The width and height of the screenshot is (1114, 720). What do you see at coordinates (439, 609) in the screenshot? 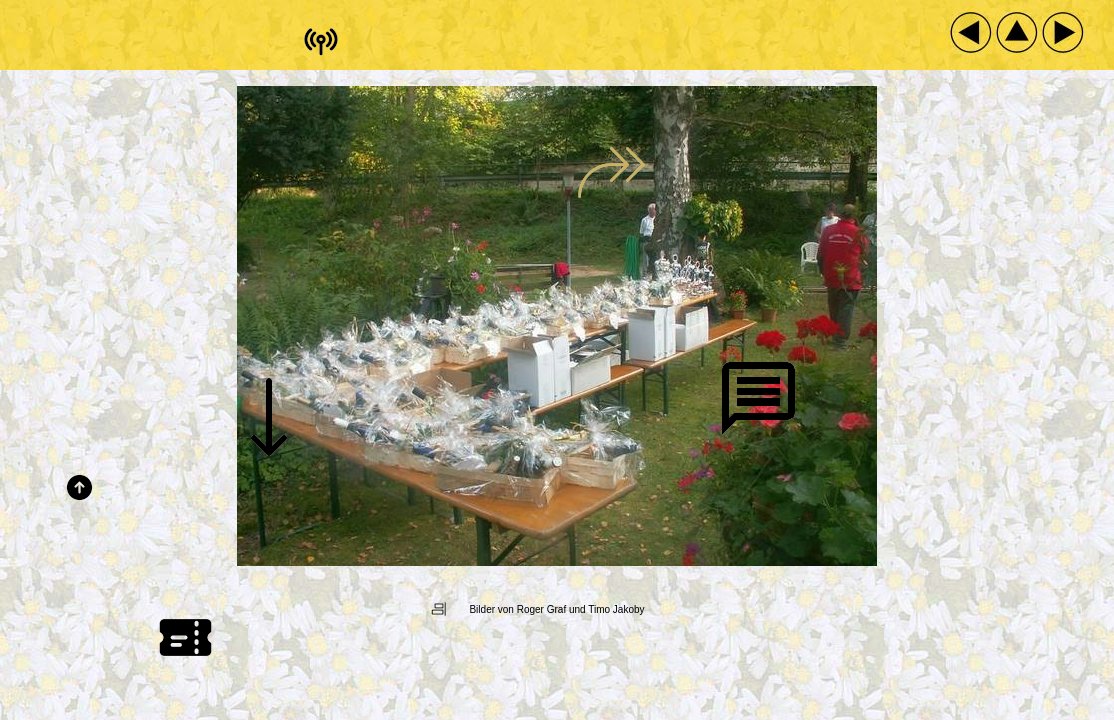
I see `align text or content to the right` at bounding box center [439, 609].